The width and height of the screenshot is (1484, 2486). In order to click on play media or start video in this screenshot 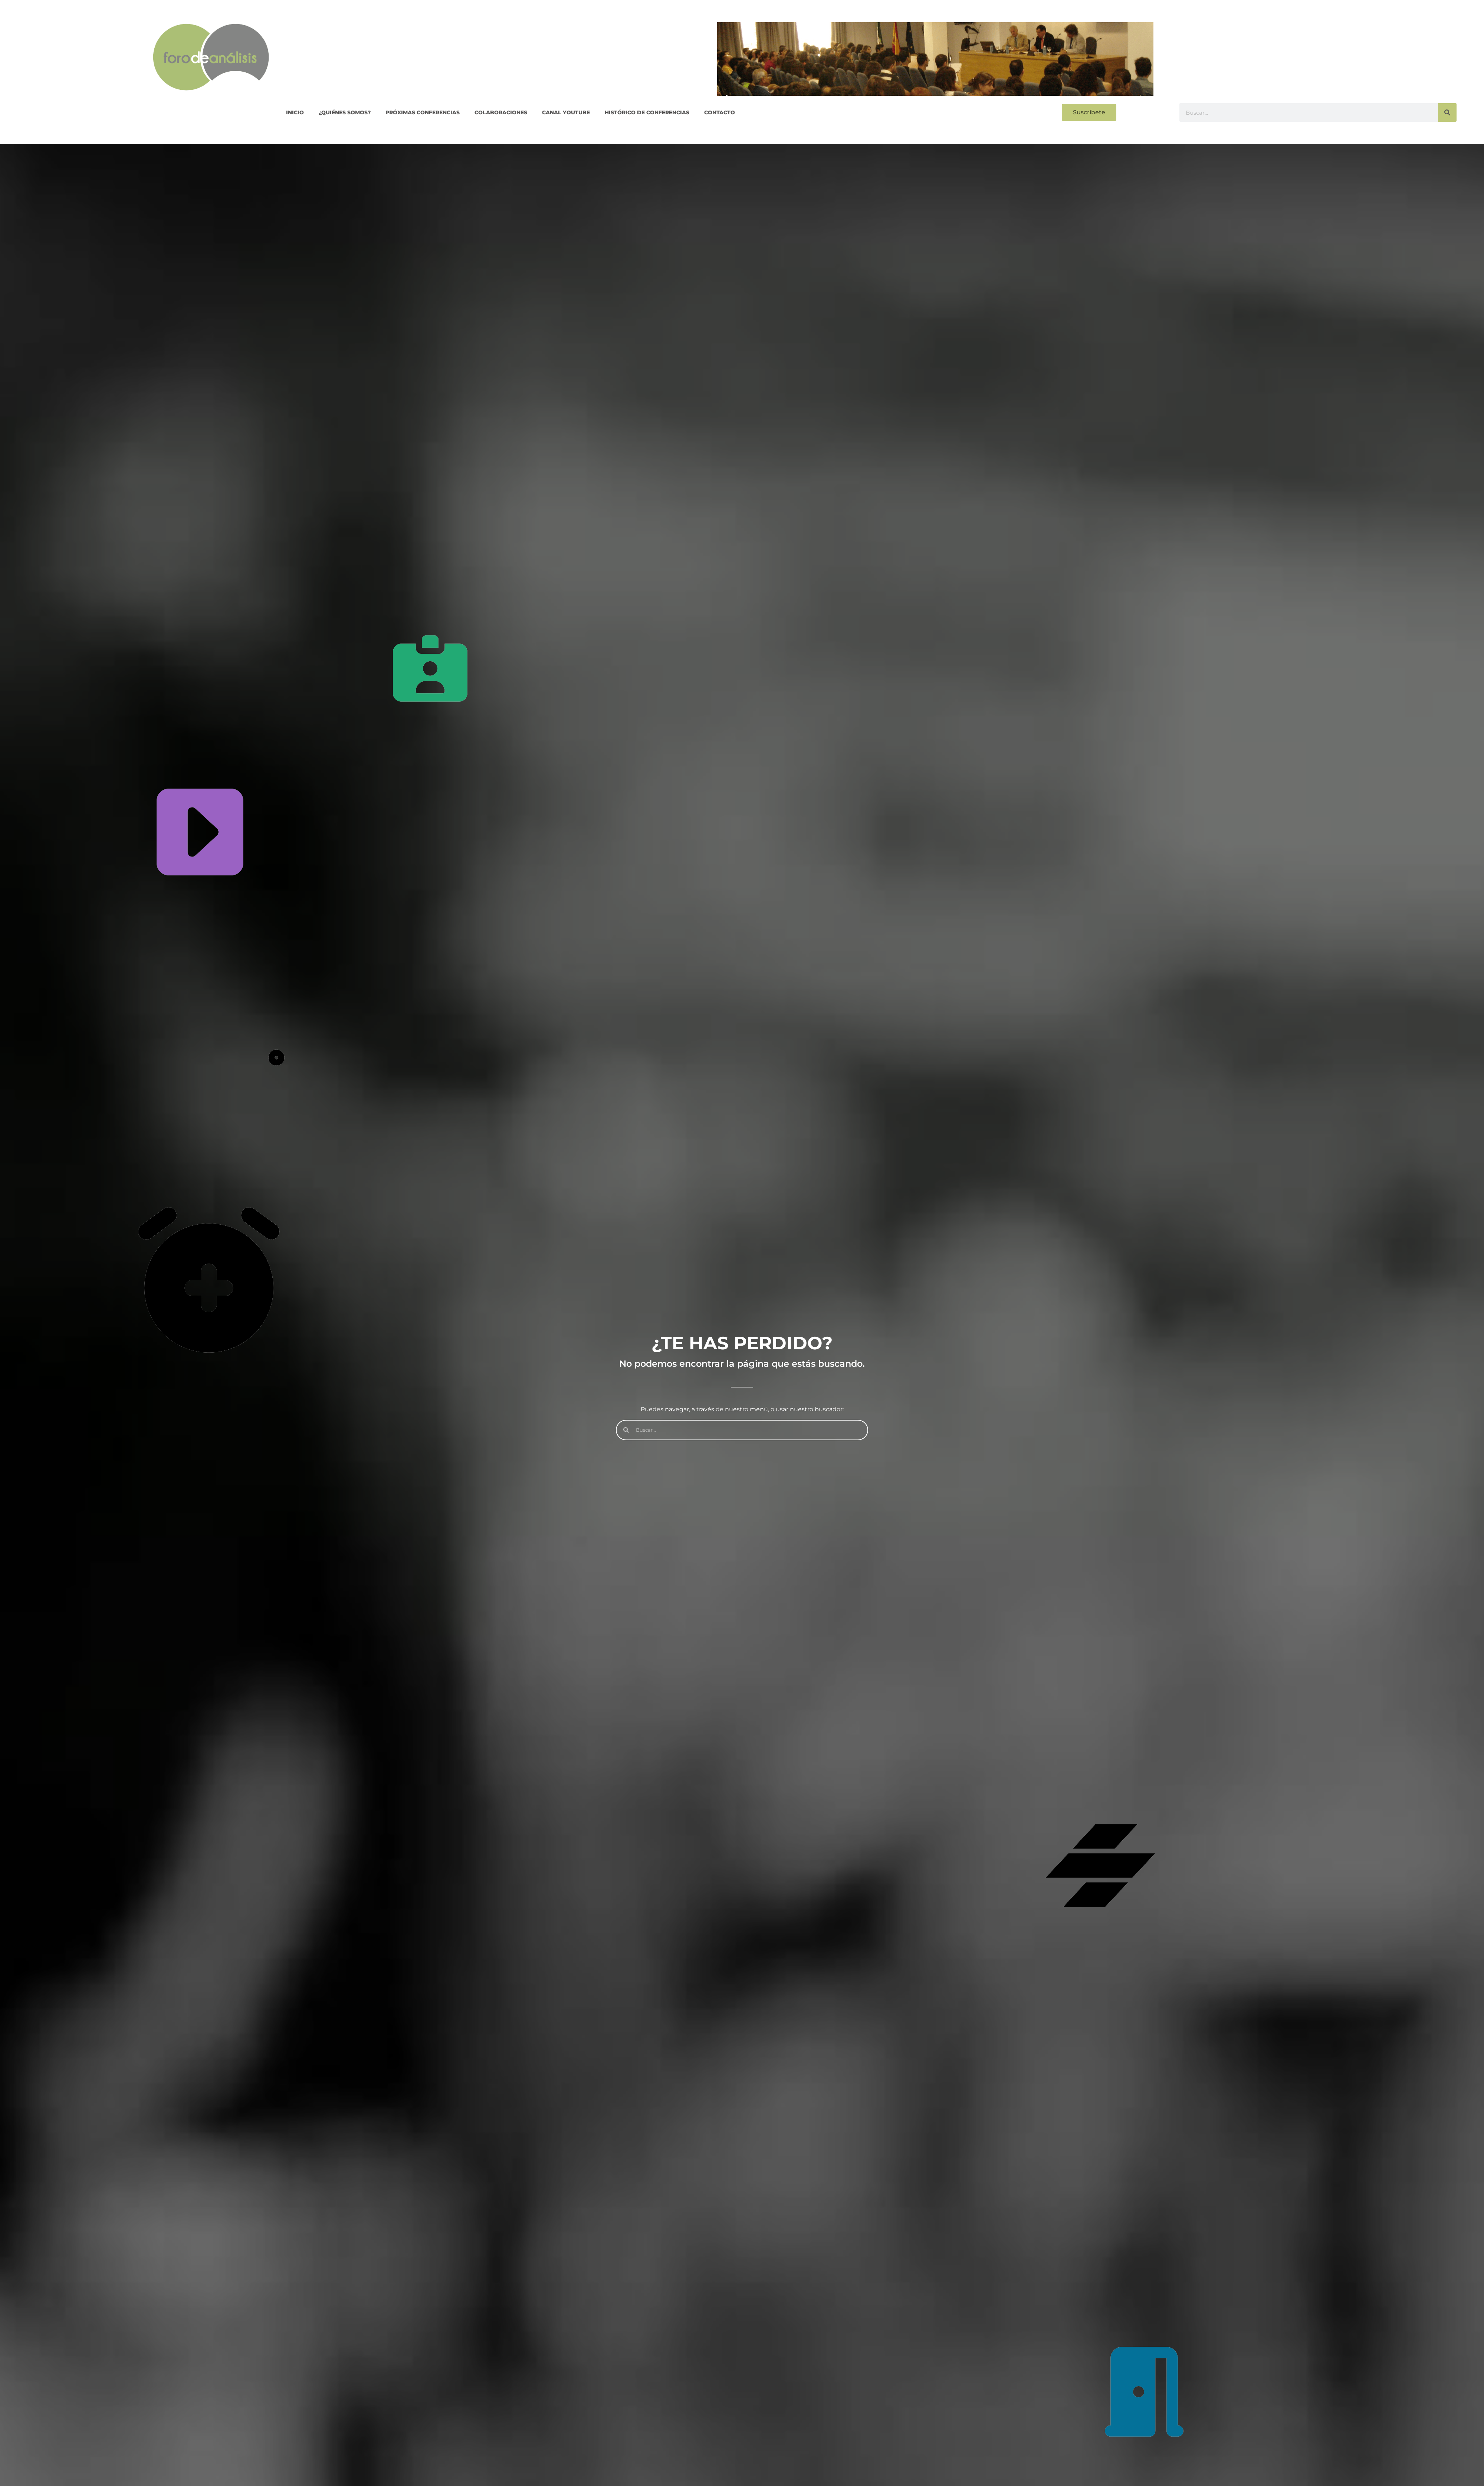, I will do `click(200, 832)`.